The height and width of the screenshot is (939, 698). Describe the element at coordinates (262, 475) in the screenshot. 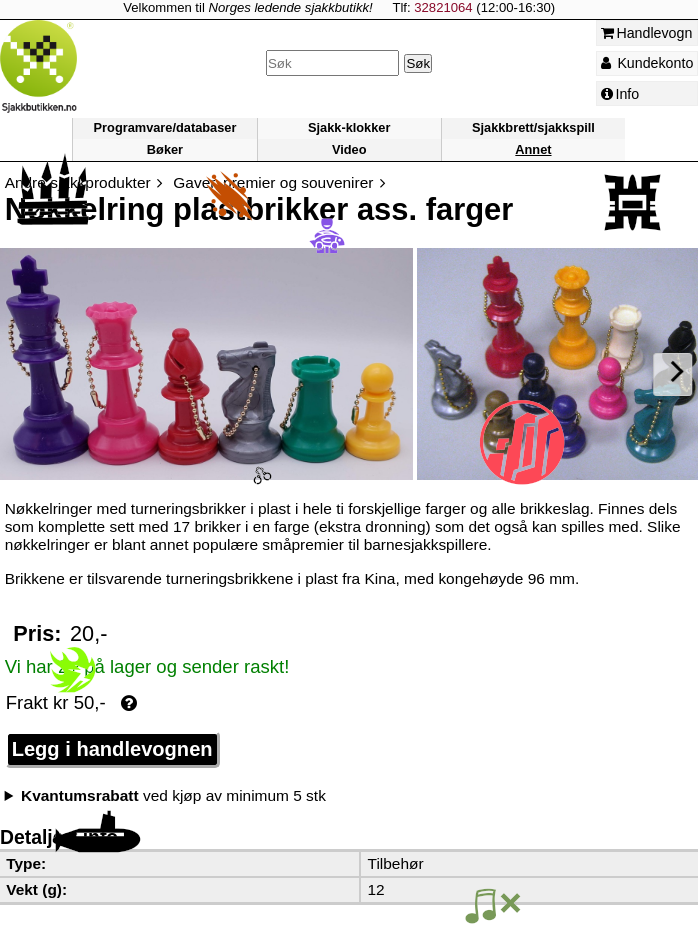

I see `indicates restricted or locked content` at that location.